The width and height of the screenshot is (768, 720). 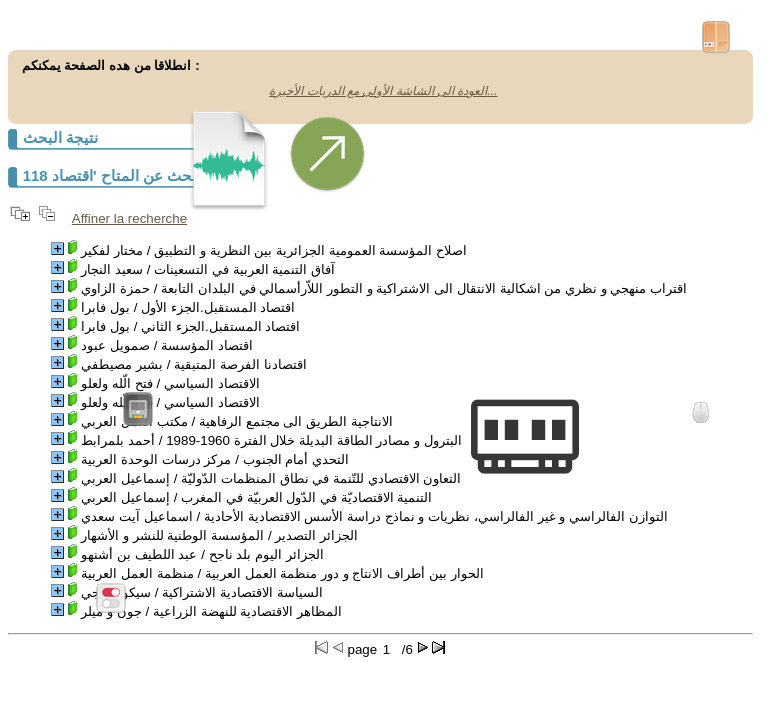 I want to click on audio file thumbnail in media browser, so click(x=229, y=161).